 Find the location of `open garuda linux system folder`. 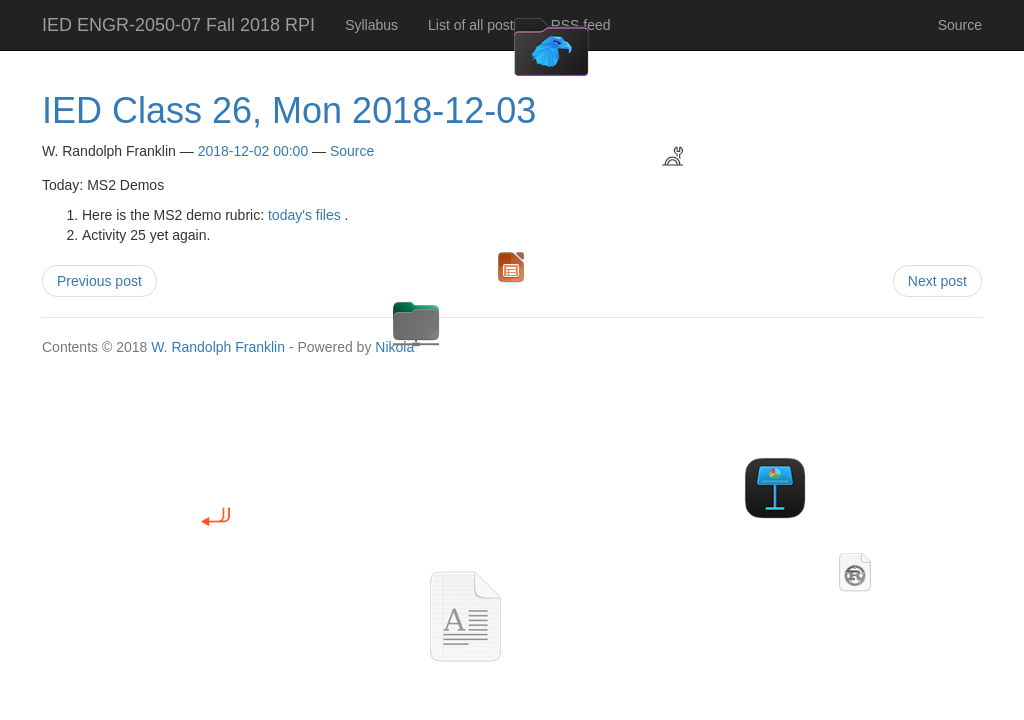

open garuda linux system folder is located at coordinates (551, 49).